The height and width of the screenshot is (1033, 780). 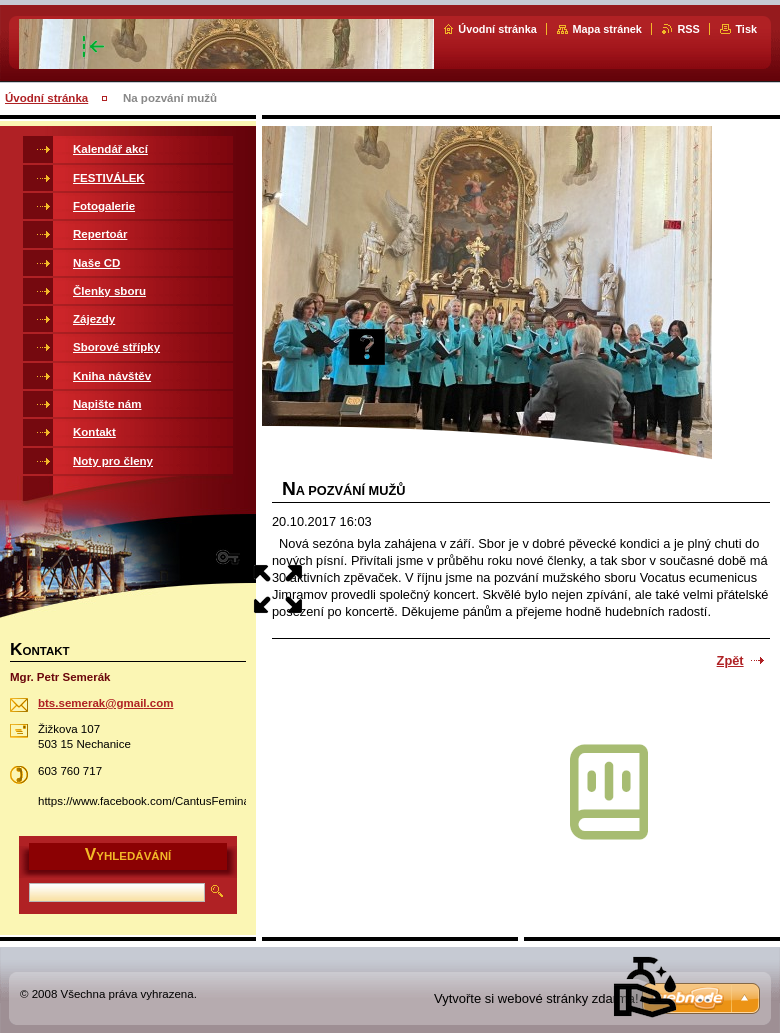 I want to click on collapse panel to the left, so click(x=93, y=46).